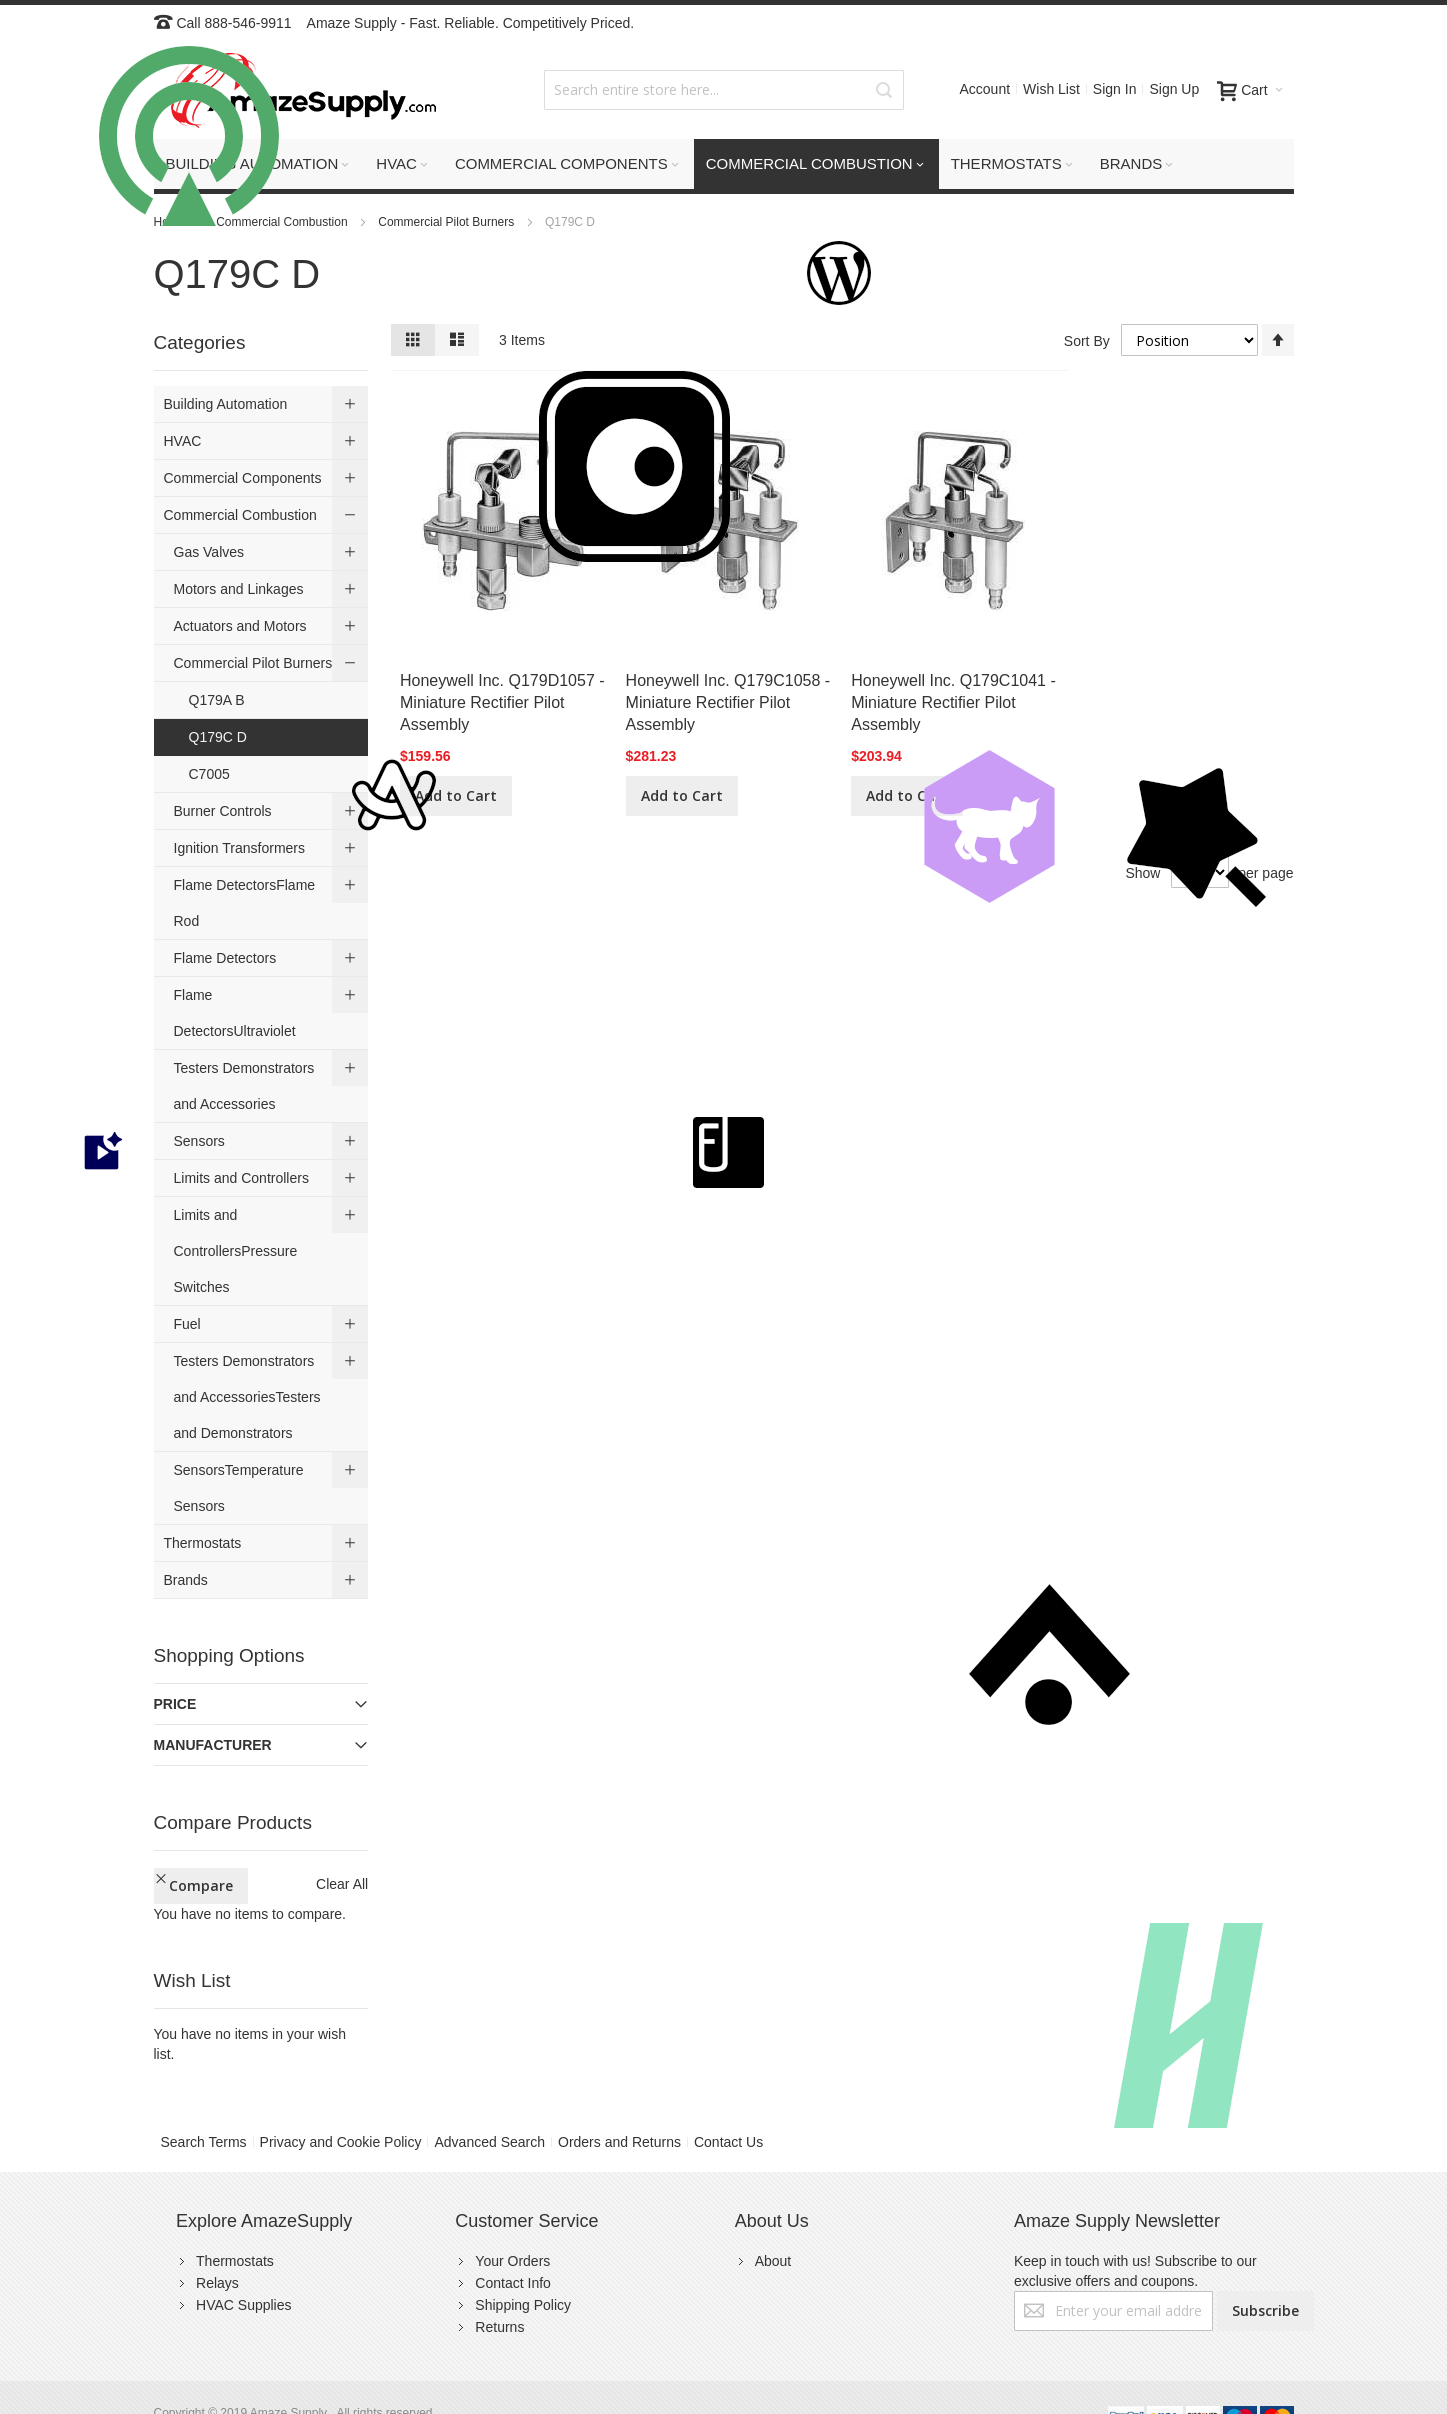  Describe the element at coordinates (989, 826) in the screenshot. I see `open TiddlyWiki application` at that location.